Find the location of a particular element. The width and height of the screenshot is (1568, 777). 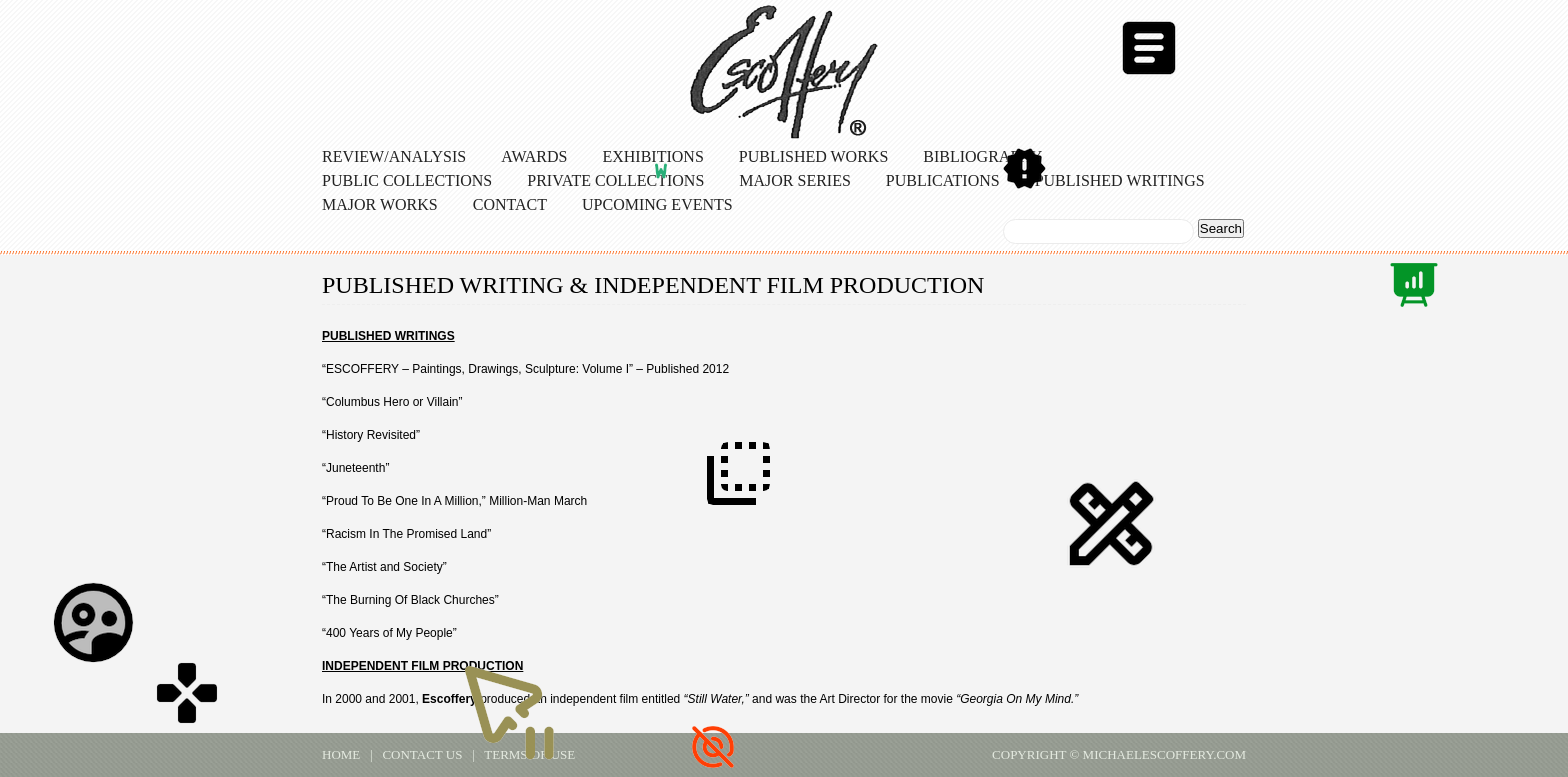

access games or gaming section is located at coordinates (187, 693).